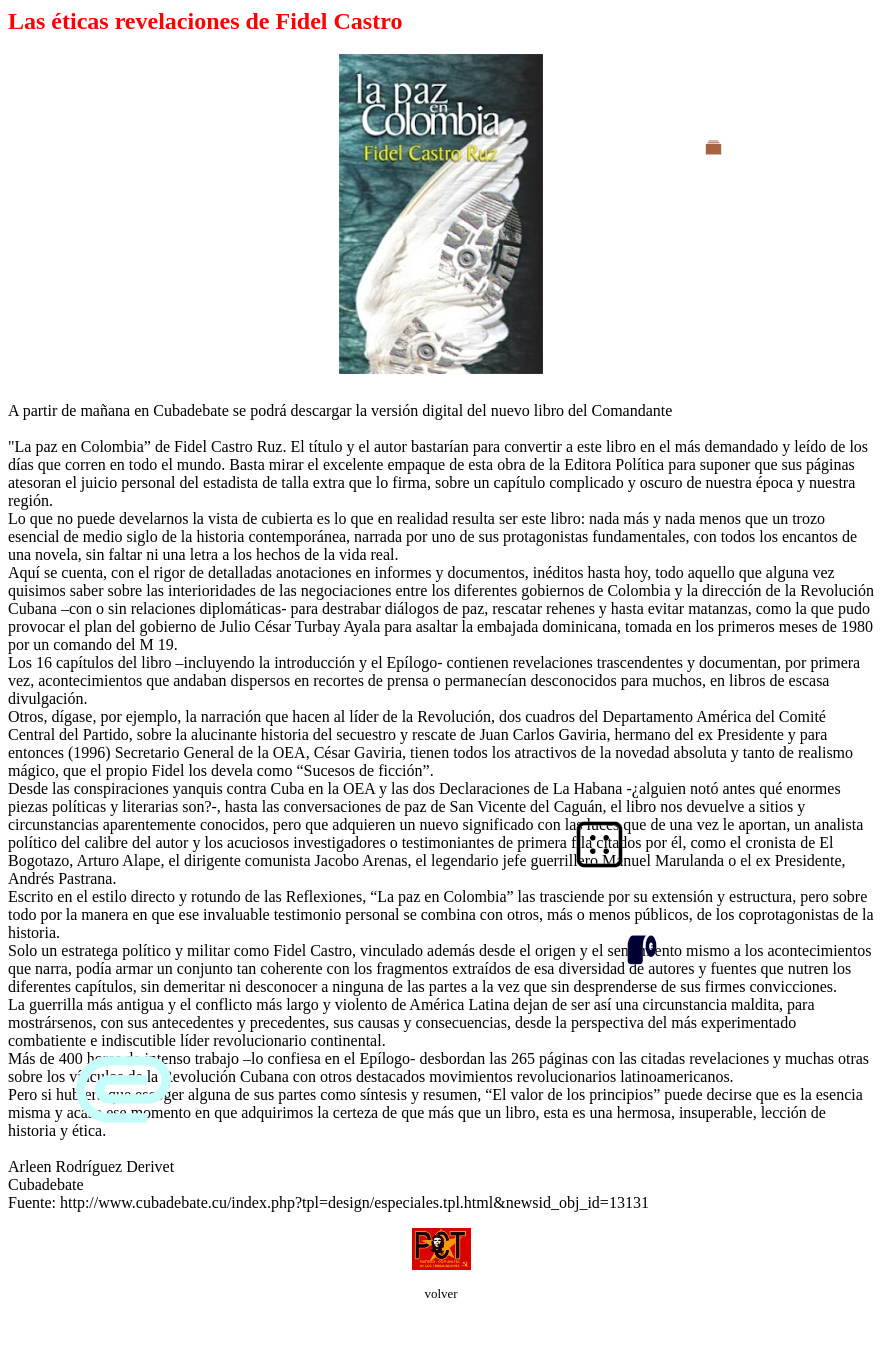 The height and width of the screenshot is (1352, 882). What do you see at coordinates (123, 1089) in the screenshot?
I see `attach a file to your message` at bounding box center [123, 1089].